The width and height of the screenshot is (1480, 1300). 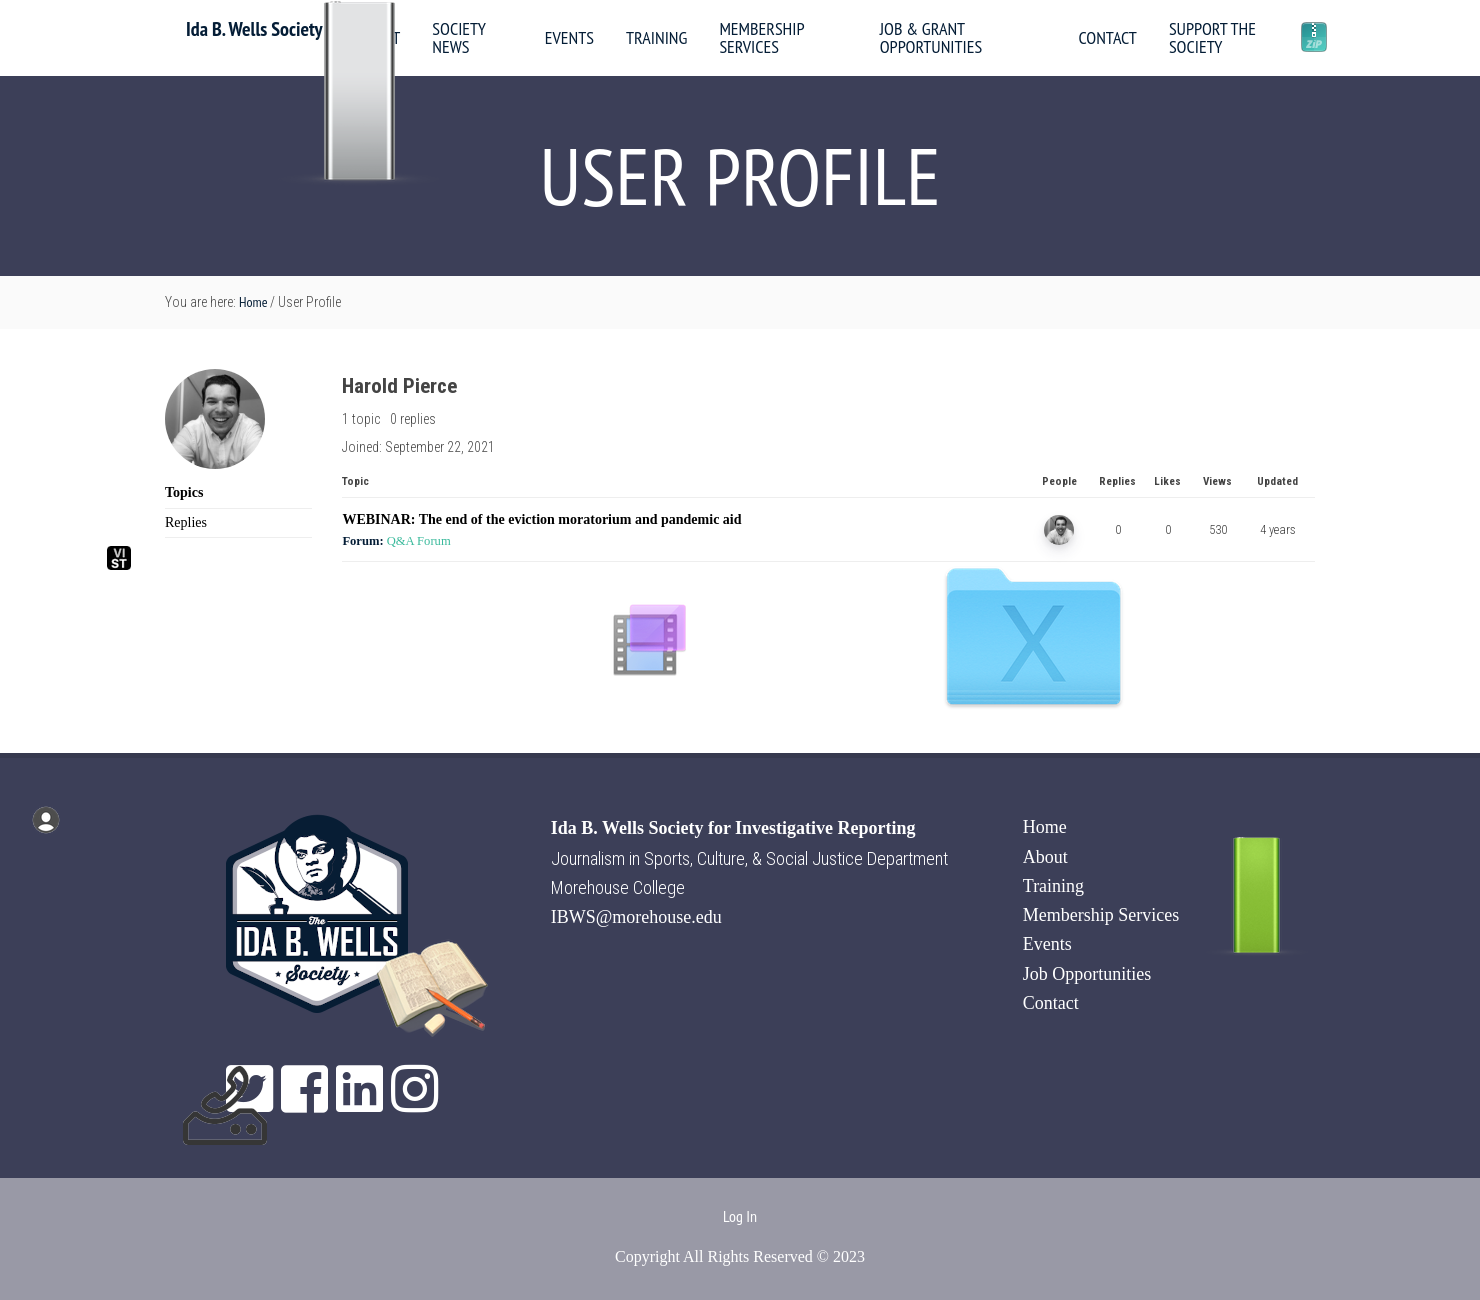 What do you see at coordinates (119, 558) in the screenshot?
I see `vietnamese input method - simple telex keyboard` at bounding box center [119, 558].